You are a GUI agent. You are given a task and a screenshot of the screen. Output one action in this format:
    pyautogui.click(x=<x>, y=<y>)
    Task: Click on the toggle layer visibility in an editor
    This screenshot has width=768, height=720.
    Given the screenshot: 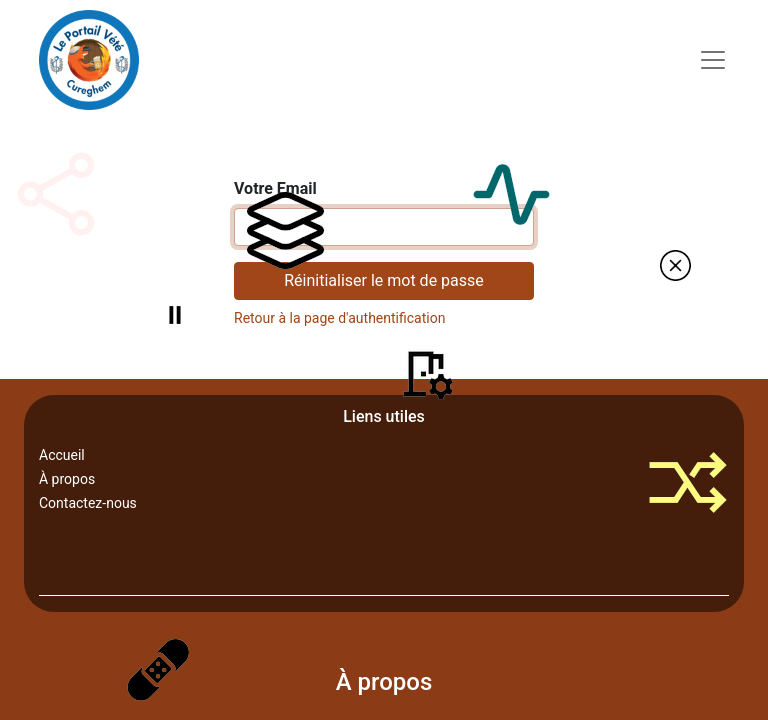 What is the action you would take?
    pyautogui.click(x=285, y=230)
    